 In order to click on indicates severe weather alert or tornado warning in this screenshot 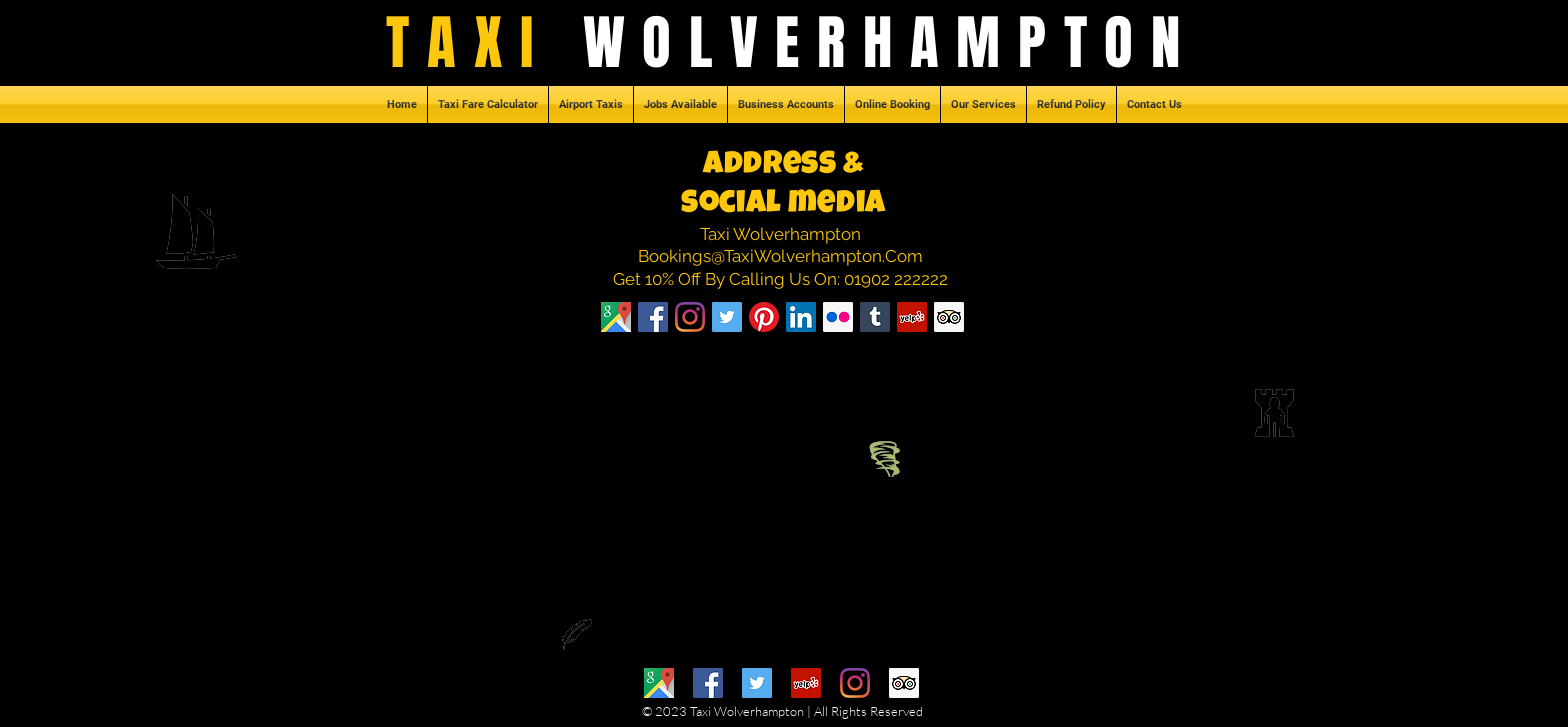, I will do `click(885, 459)`.